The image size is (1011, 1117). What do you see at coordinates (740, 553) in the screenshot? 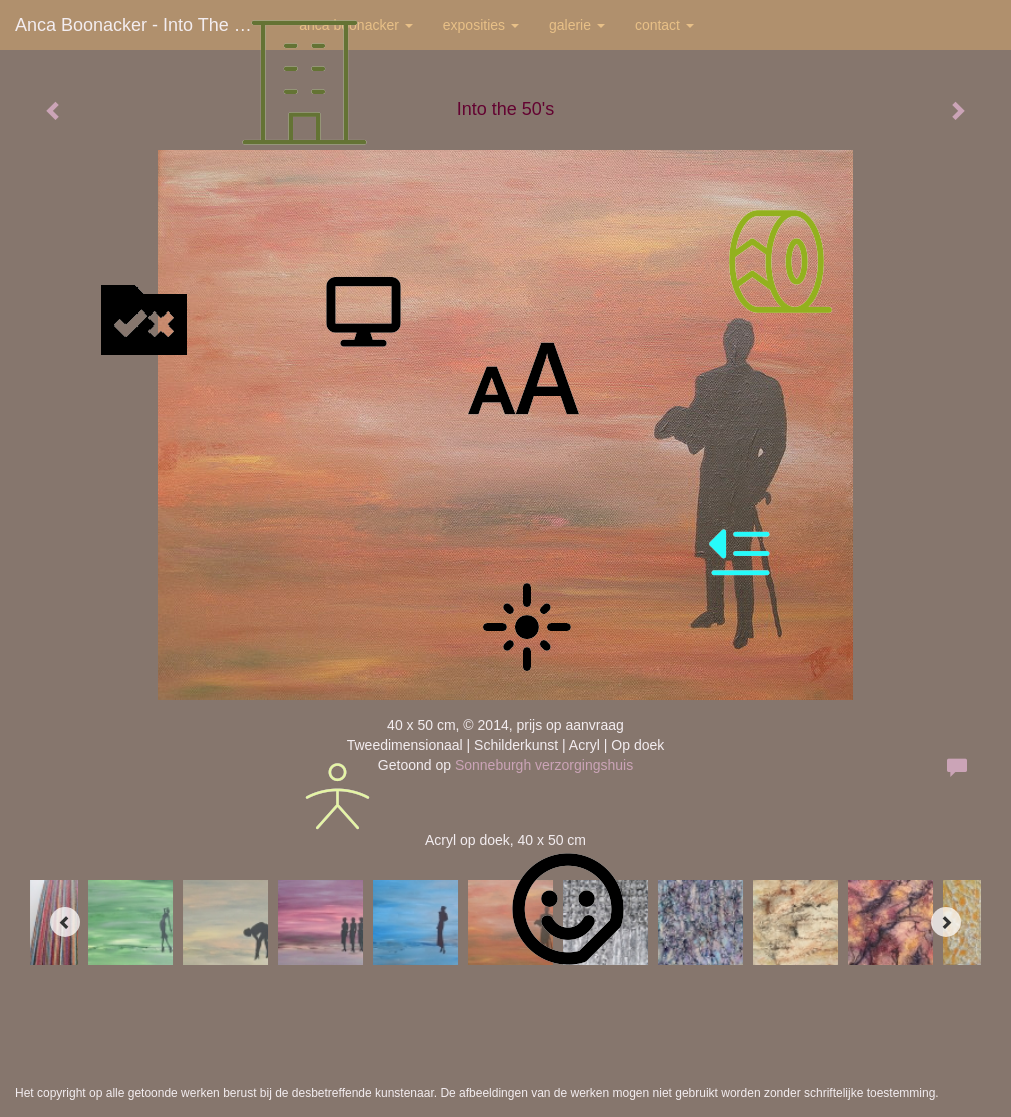
I see `decrease text indentation` at bounding box center [740, 553].